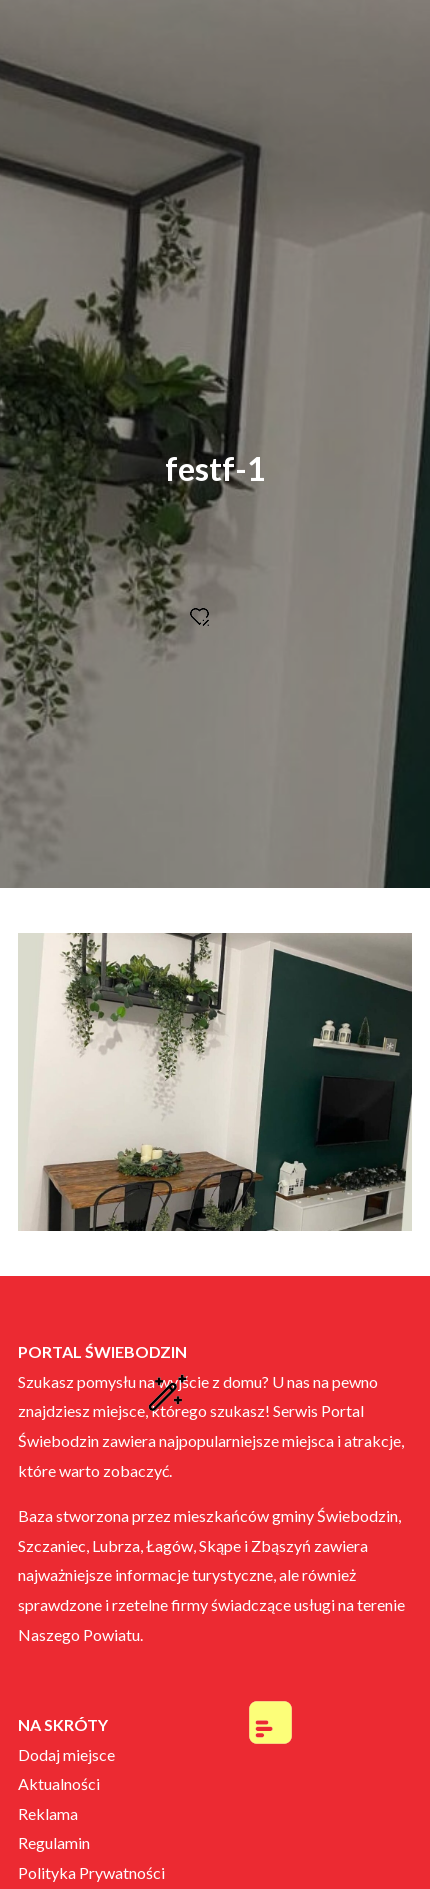 This screenshot has width=430, height=1889. Describe the element at coordinates (167, 1393) in the screenshot. I see `apply automatic formatting or enhancements` at that location.